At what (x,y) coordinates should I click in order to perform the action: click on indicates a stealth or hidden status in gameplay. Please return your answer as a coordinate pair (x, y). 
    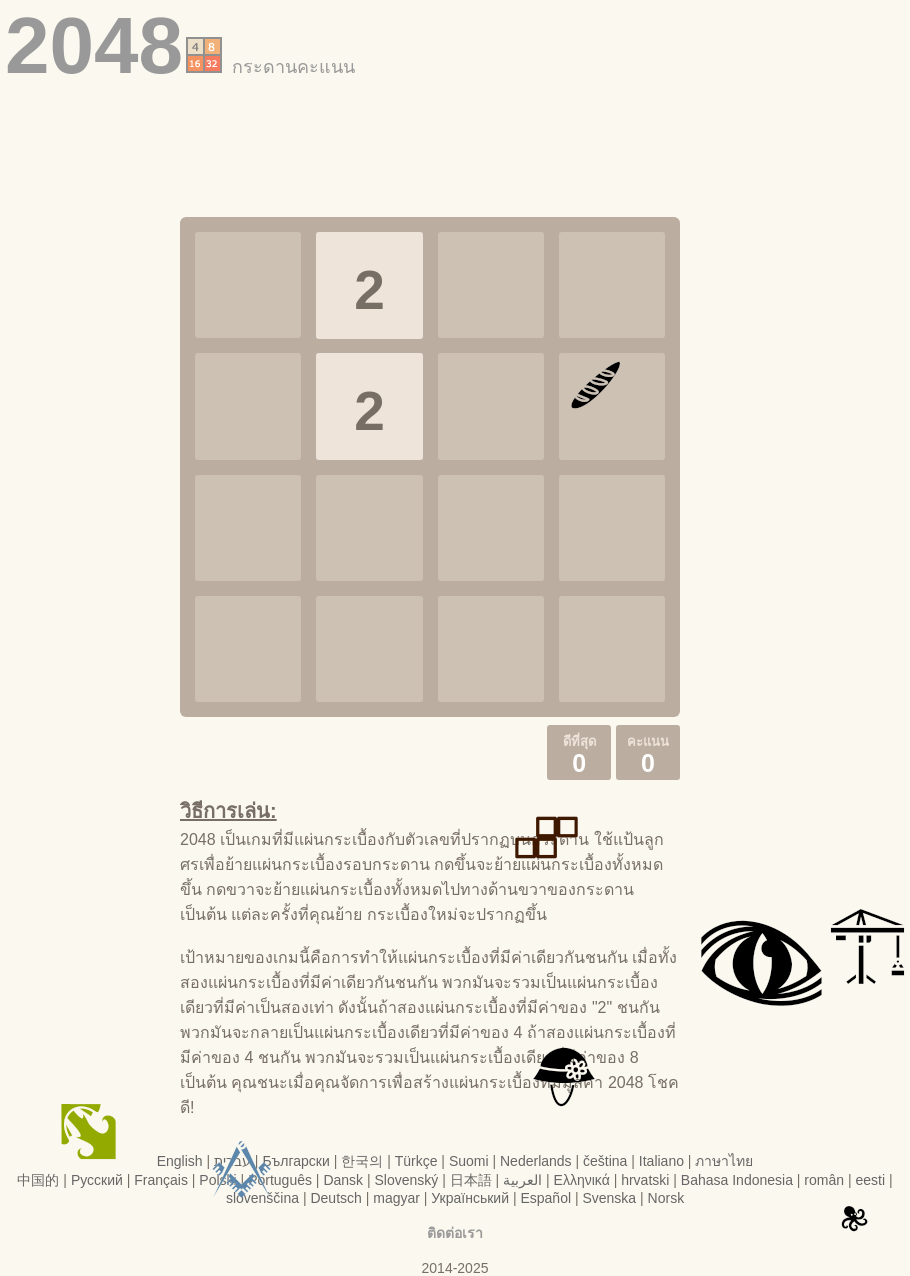
    Looking at the image, I should click on (761, 963).